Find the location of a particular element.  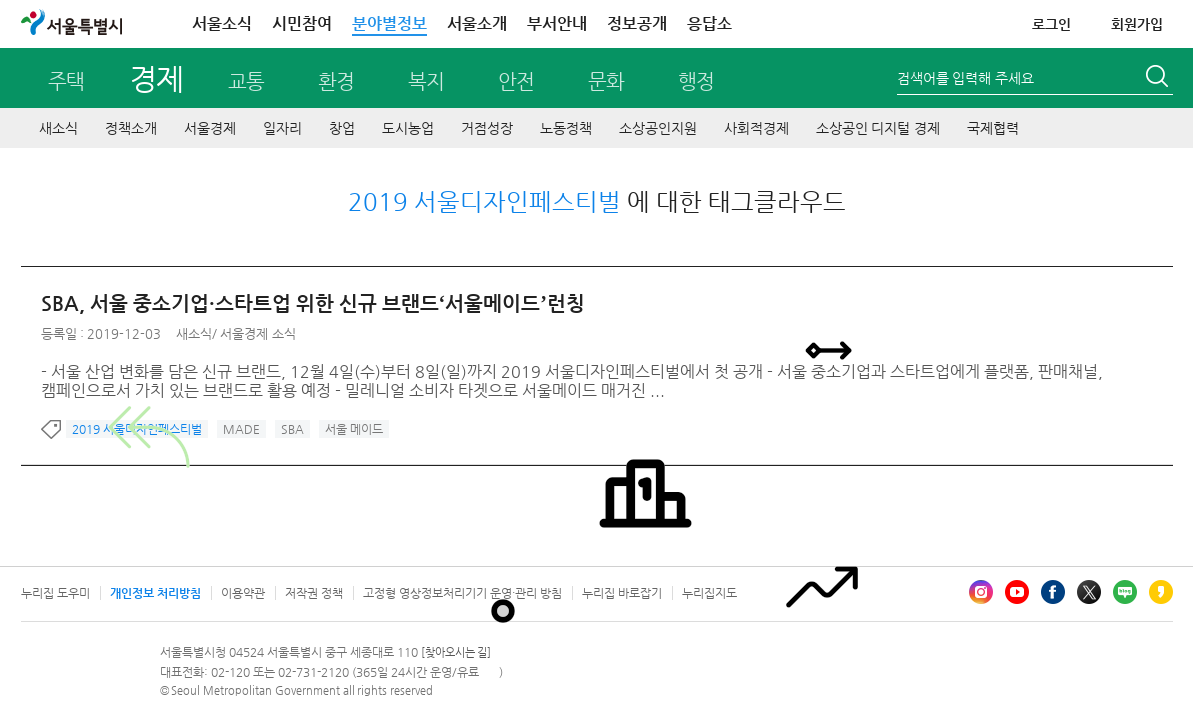

view leaderboard rankings is located at coordinates (645, 493).